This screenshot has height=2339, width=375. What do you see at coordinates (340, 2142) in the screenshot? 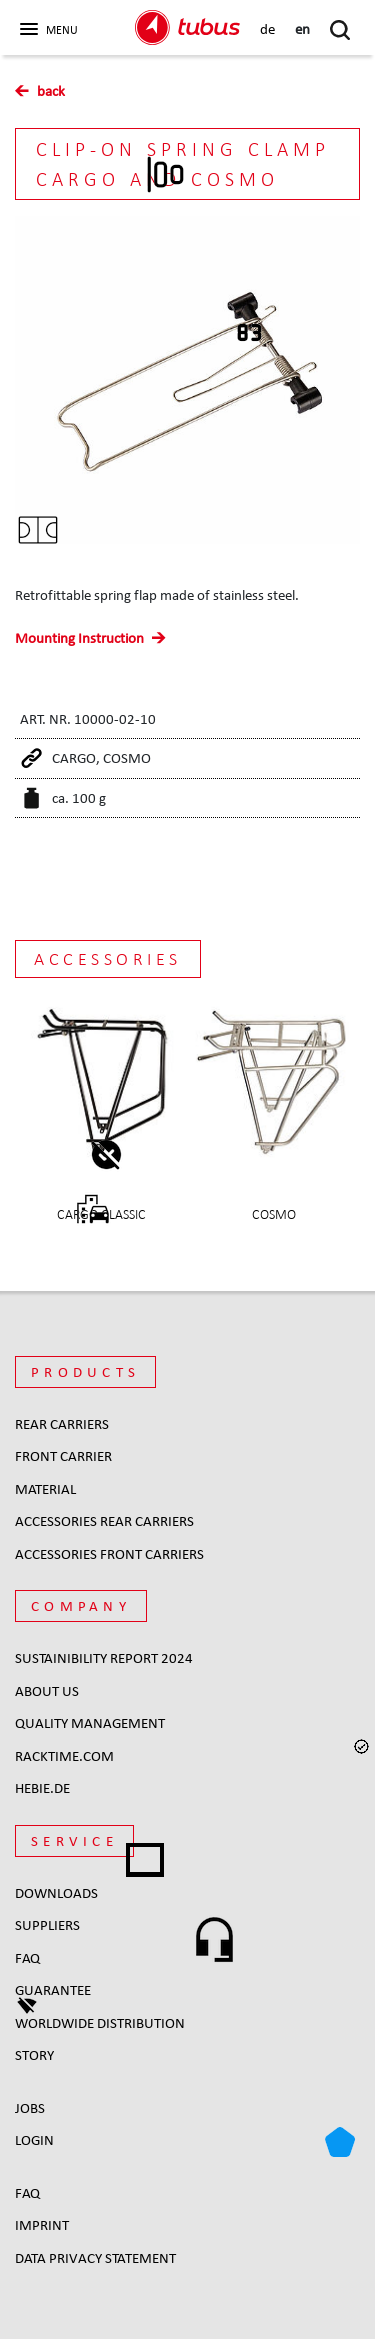
I see `indicates a pentagon shape or geometric element` at bounding box center [340, 2142].